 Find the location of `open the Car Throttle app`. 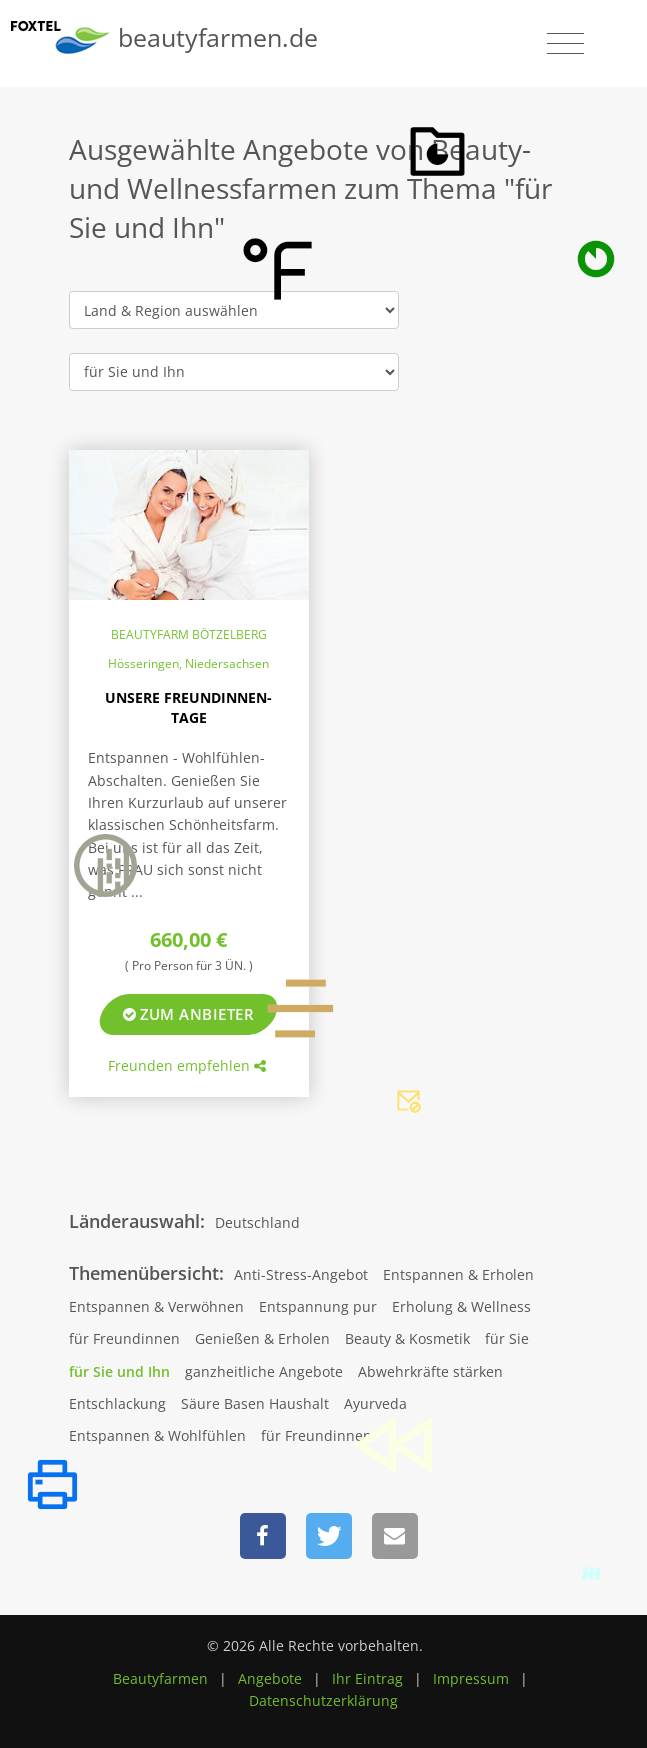

open the Car Throttle app is located at coordinates (591, 1573).